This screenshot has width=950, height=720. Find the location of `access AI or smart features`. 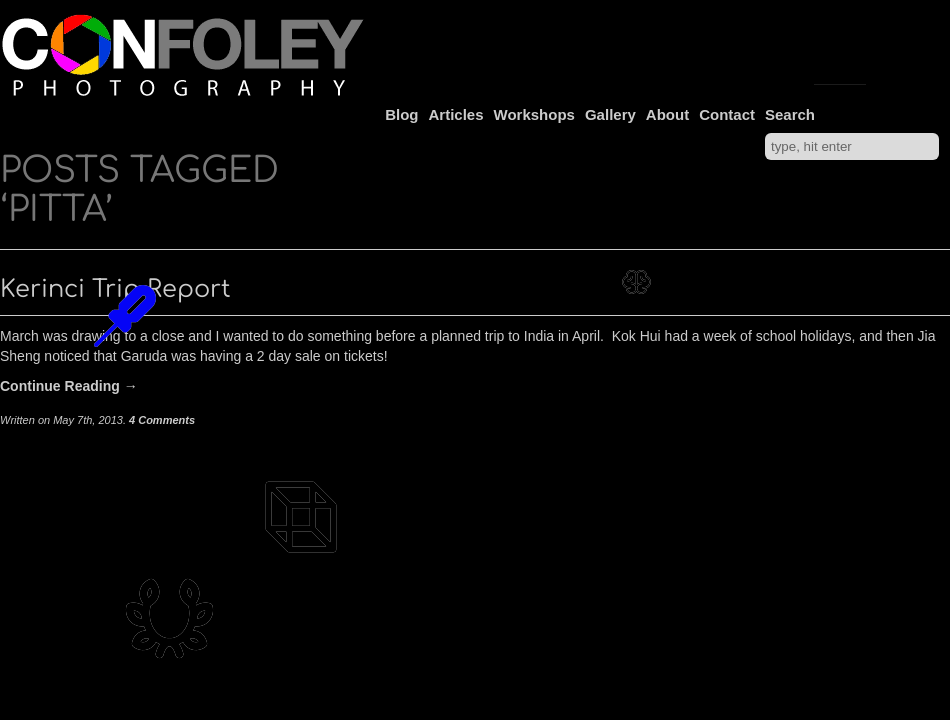

access AI or smart features is located at coordinates (636, 282).